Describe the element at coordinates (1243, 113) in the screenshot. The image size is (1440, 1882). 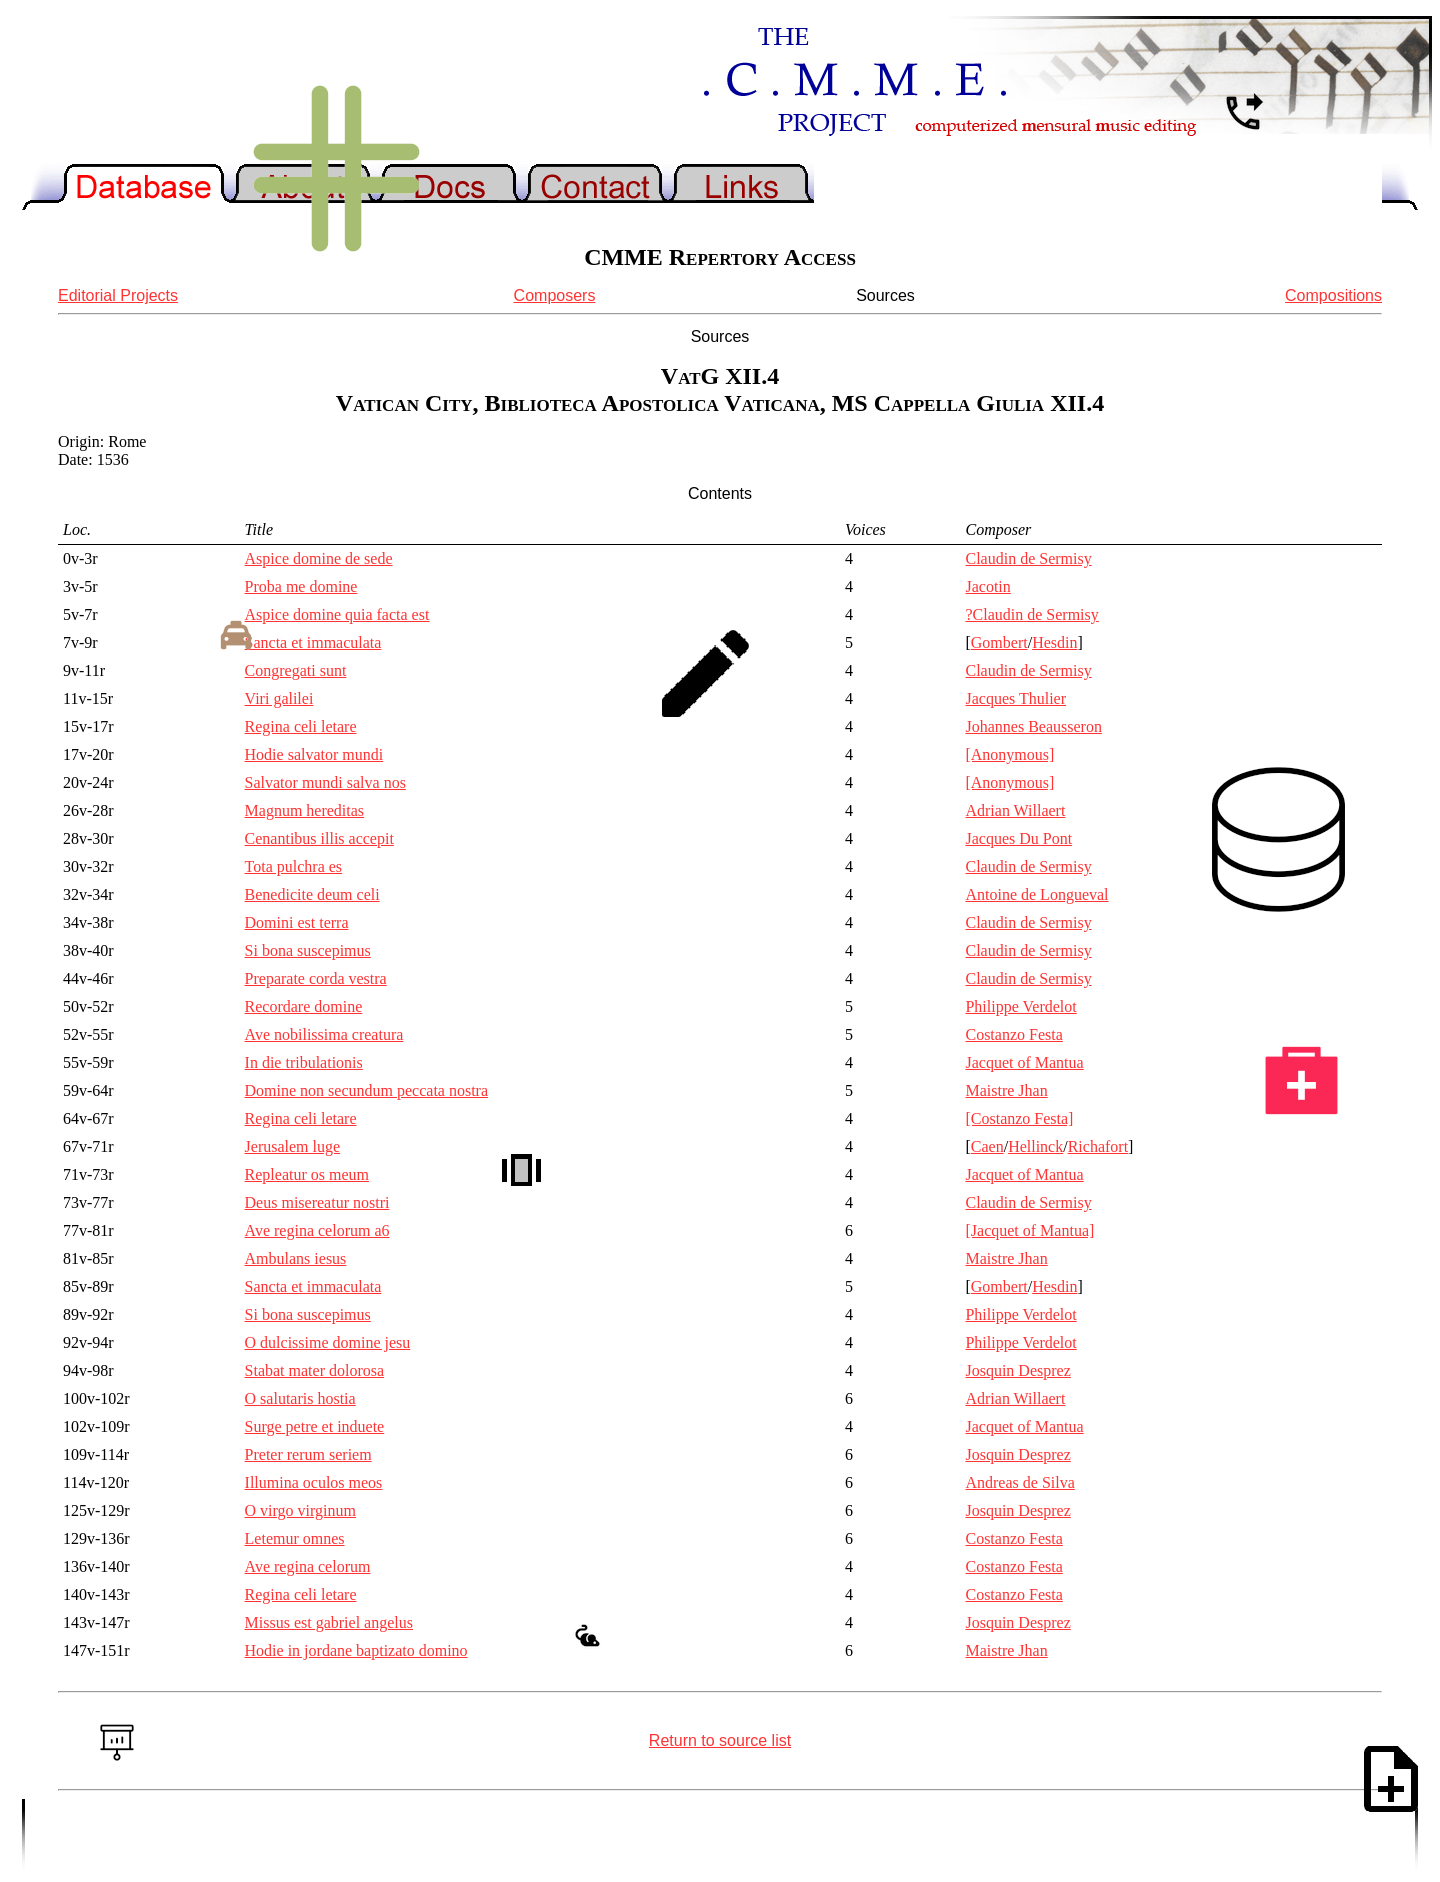
I see `call forwarding is enabled` at that location.